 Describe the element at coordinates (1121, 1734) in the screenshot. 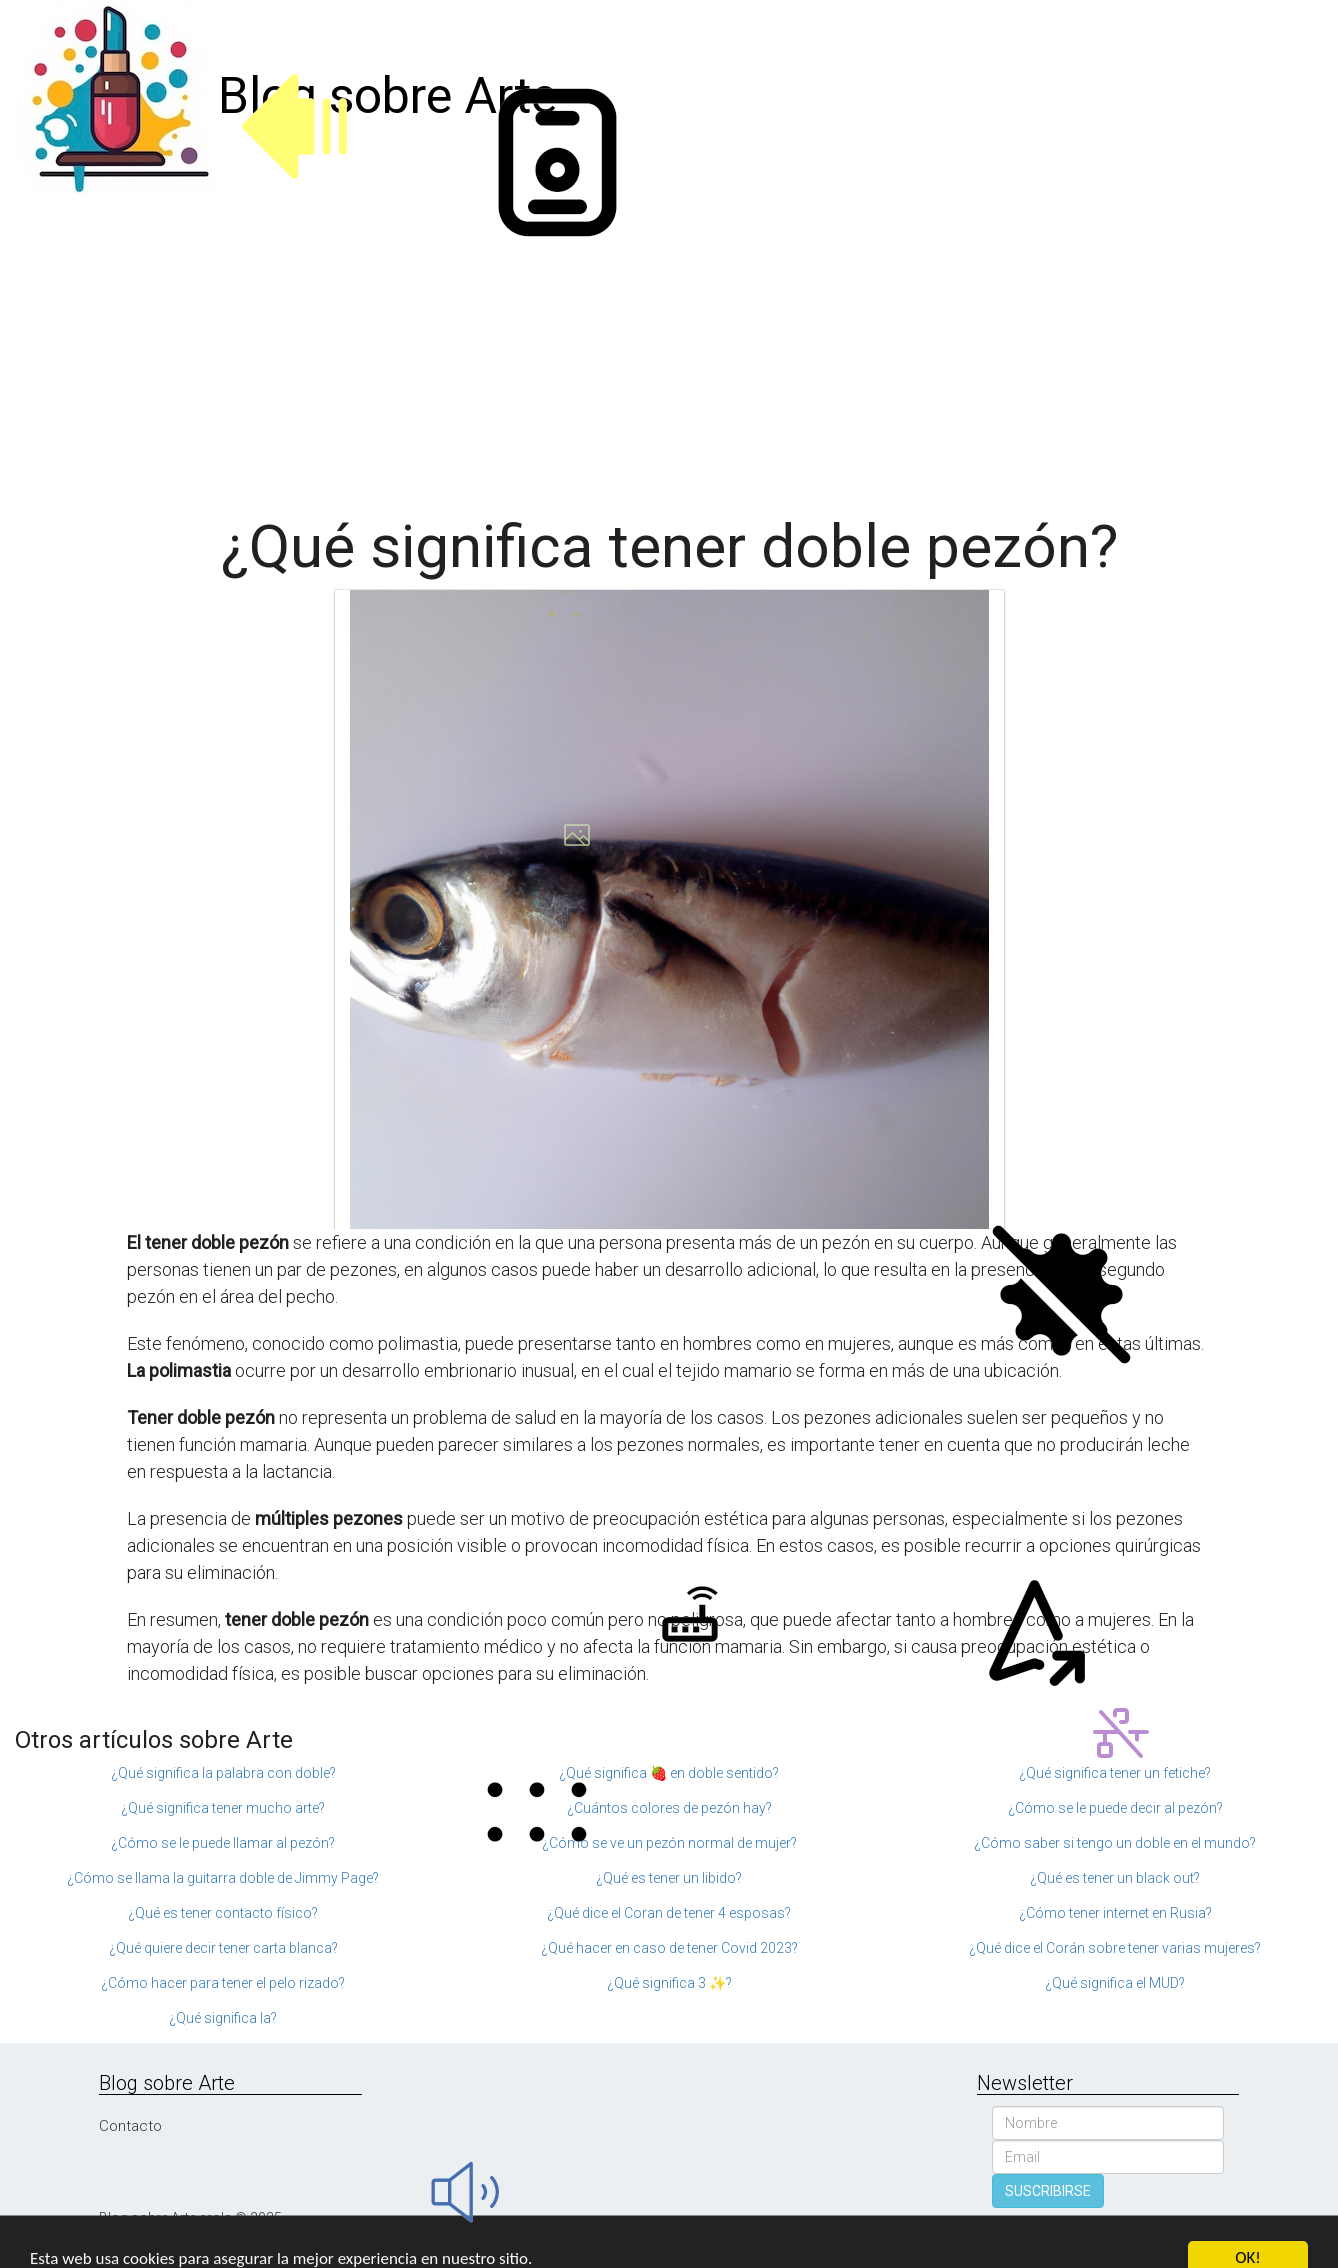

I see `network connection unavailable` at that location.